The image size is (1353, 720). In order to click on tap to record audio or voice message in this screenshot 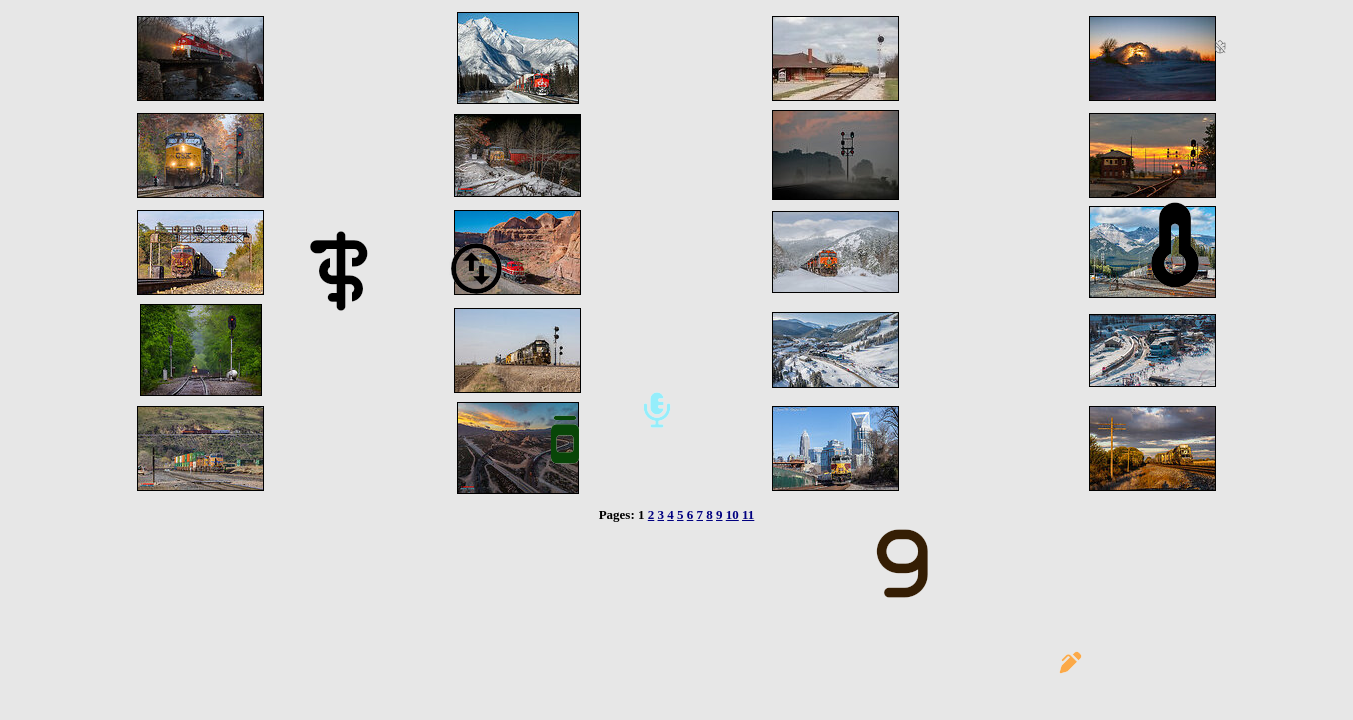, I will do `click(657, 410)`.